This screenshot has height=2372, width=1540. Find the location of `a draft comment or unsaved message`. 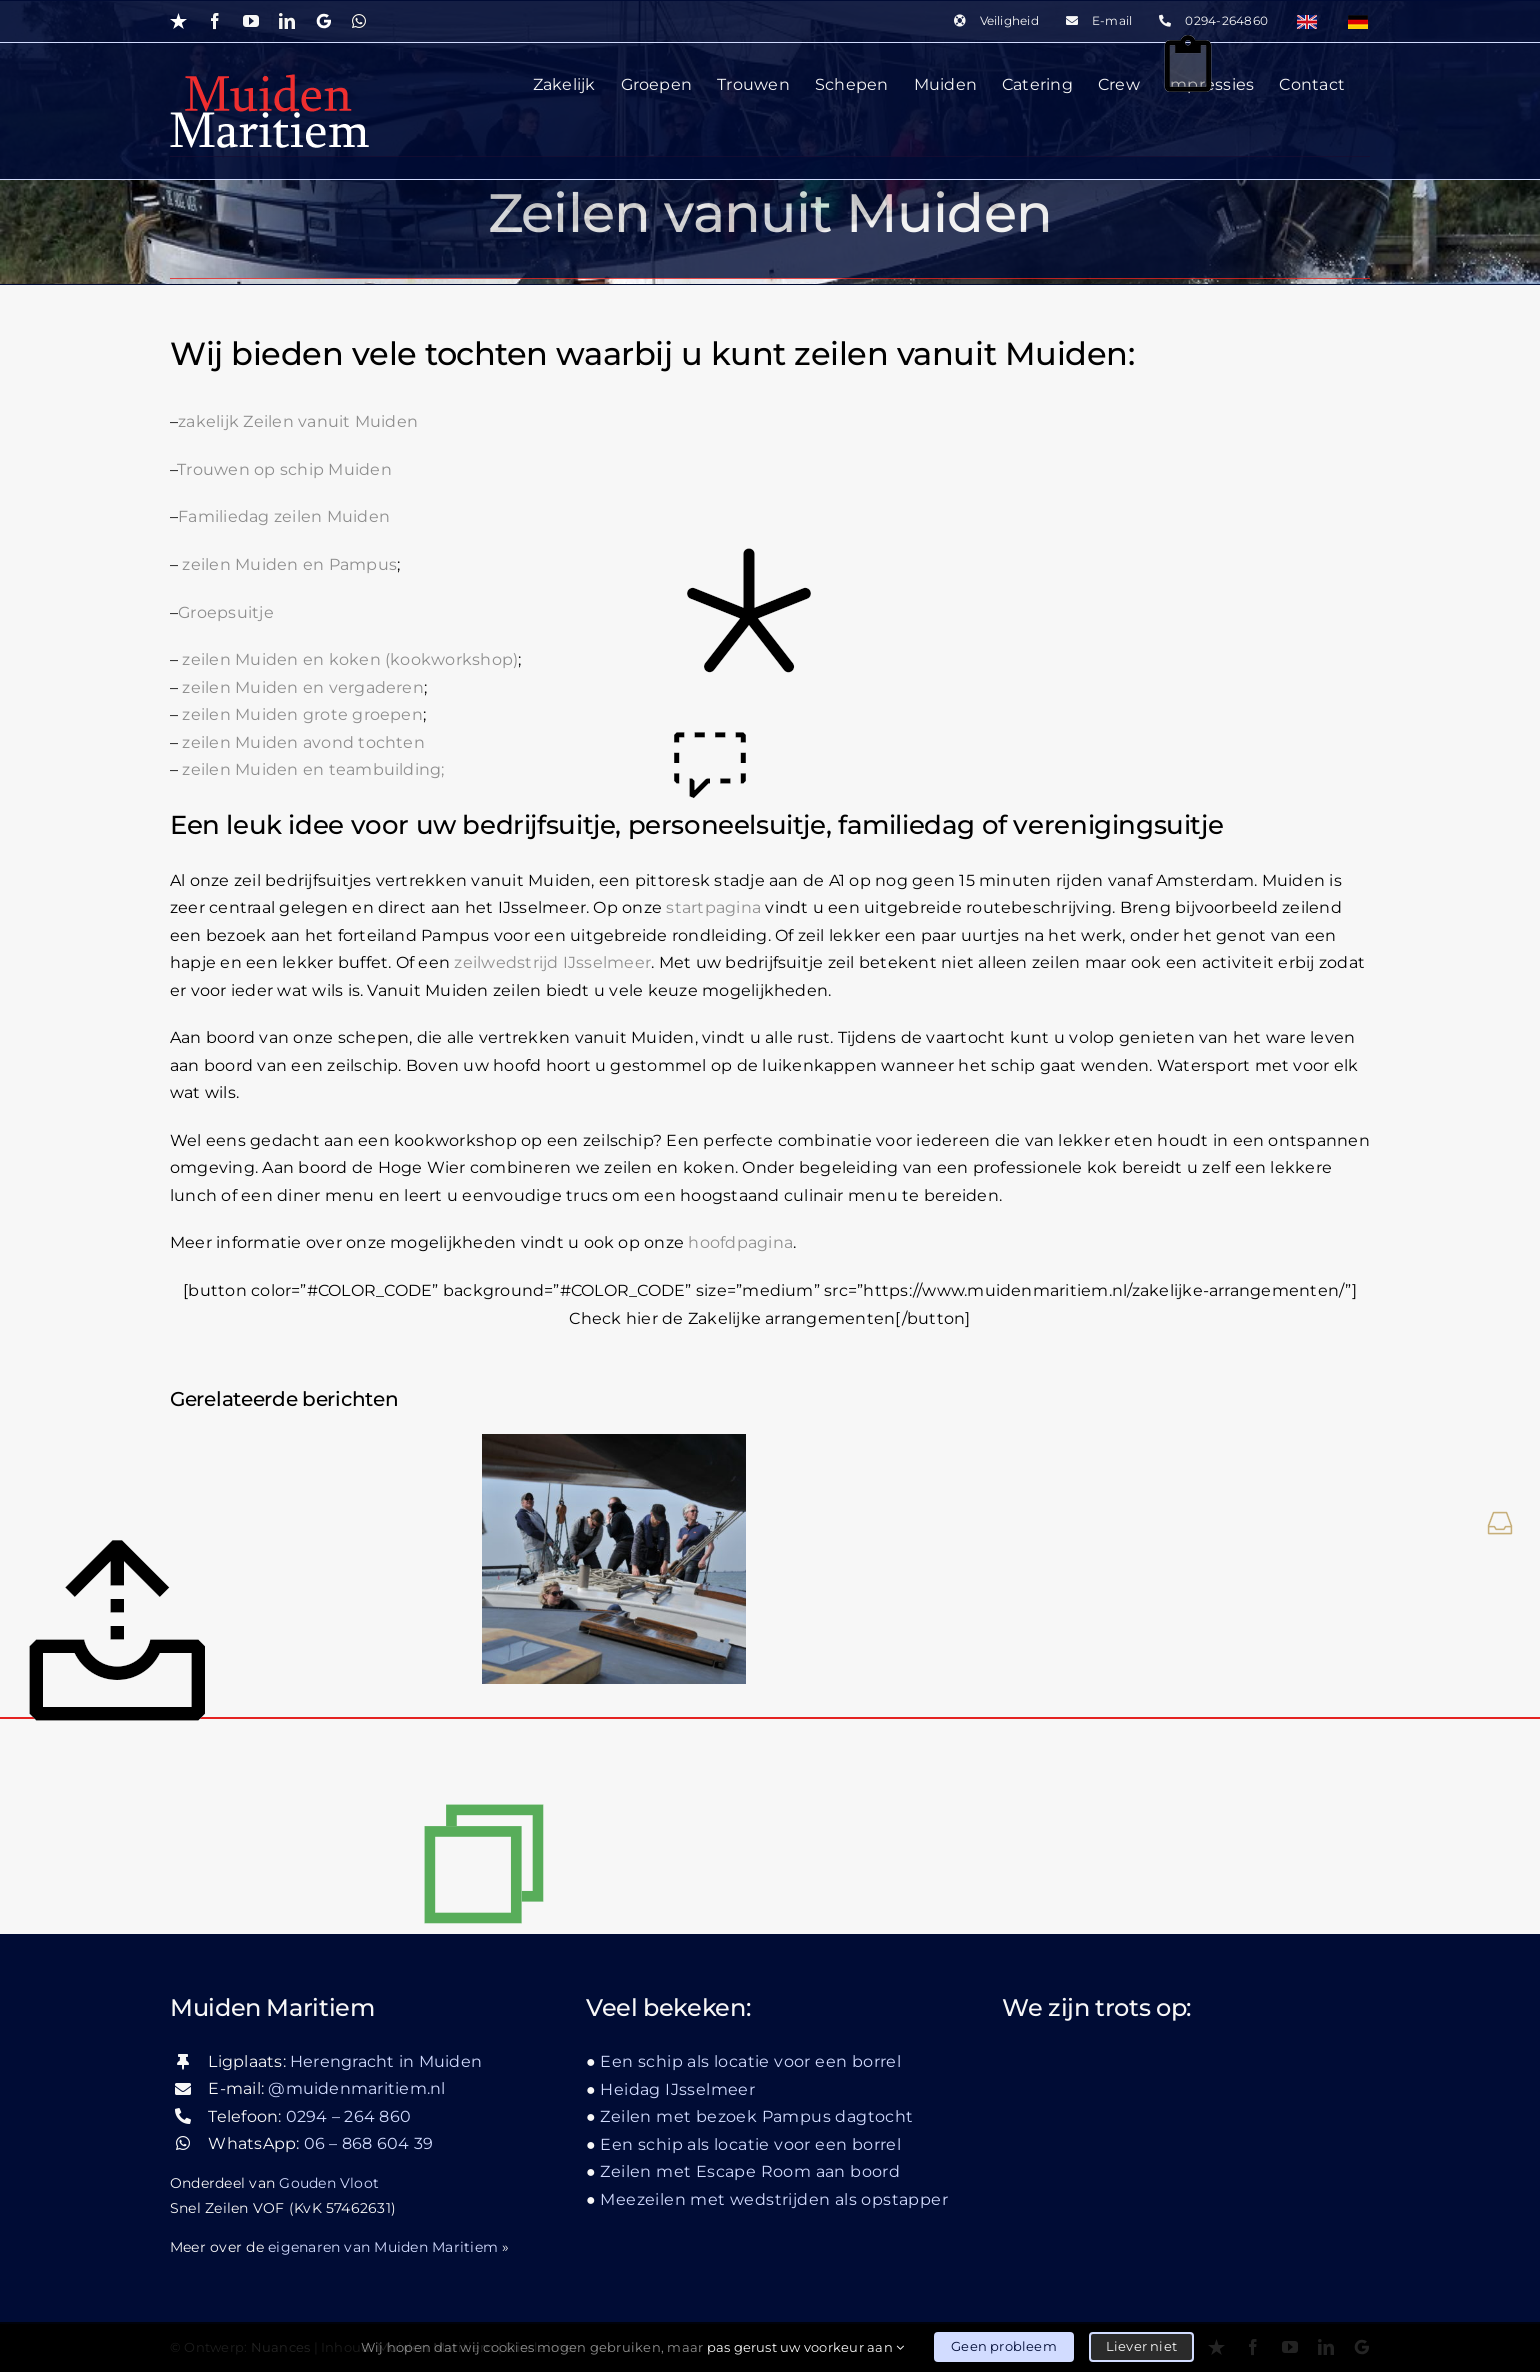

a draft comment or unsaved message is located at coordinates (710, 763).